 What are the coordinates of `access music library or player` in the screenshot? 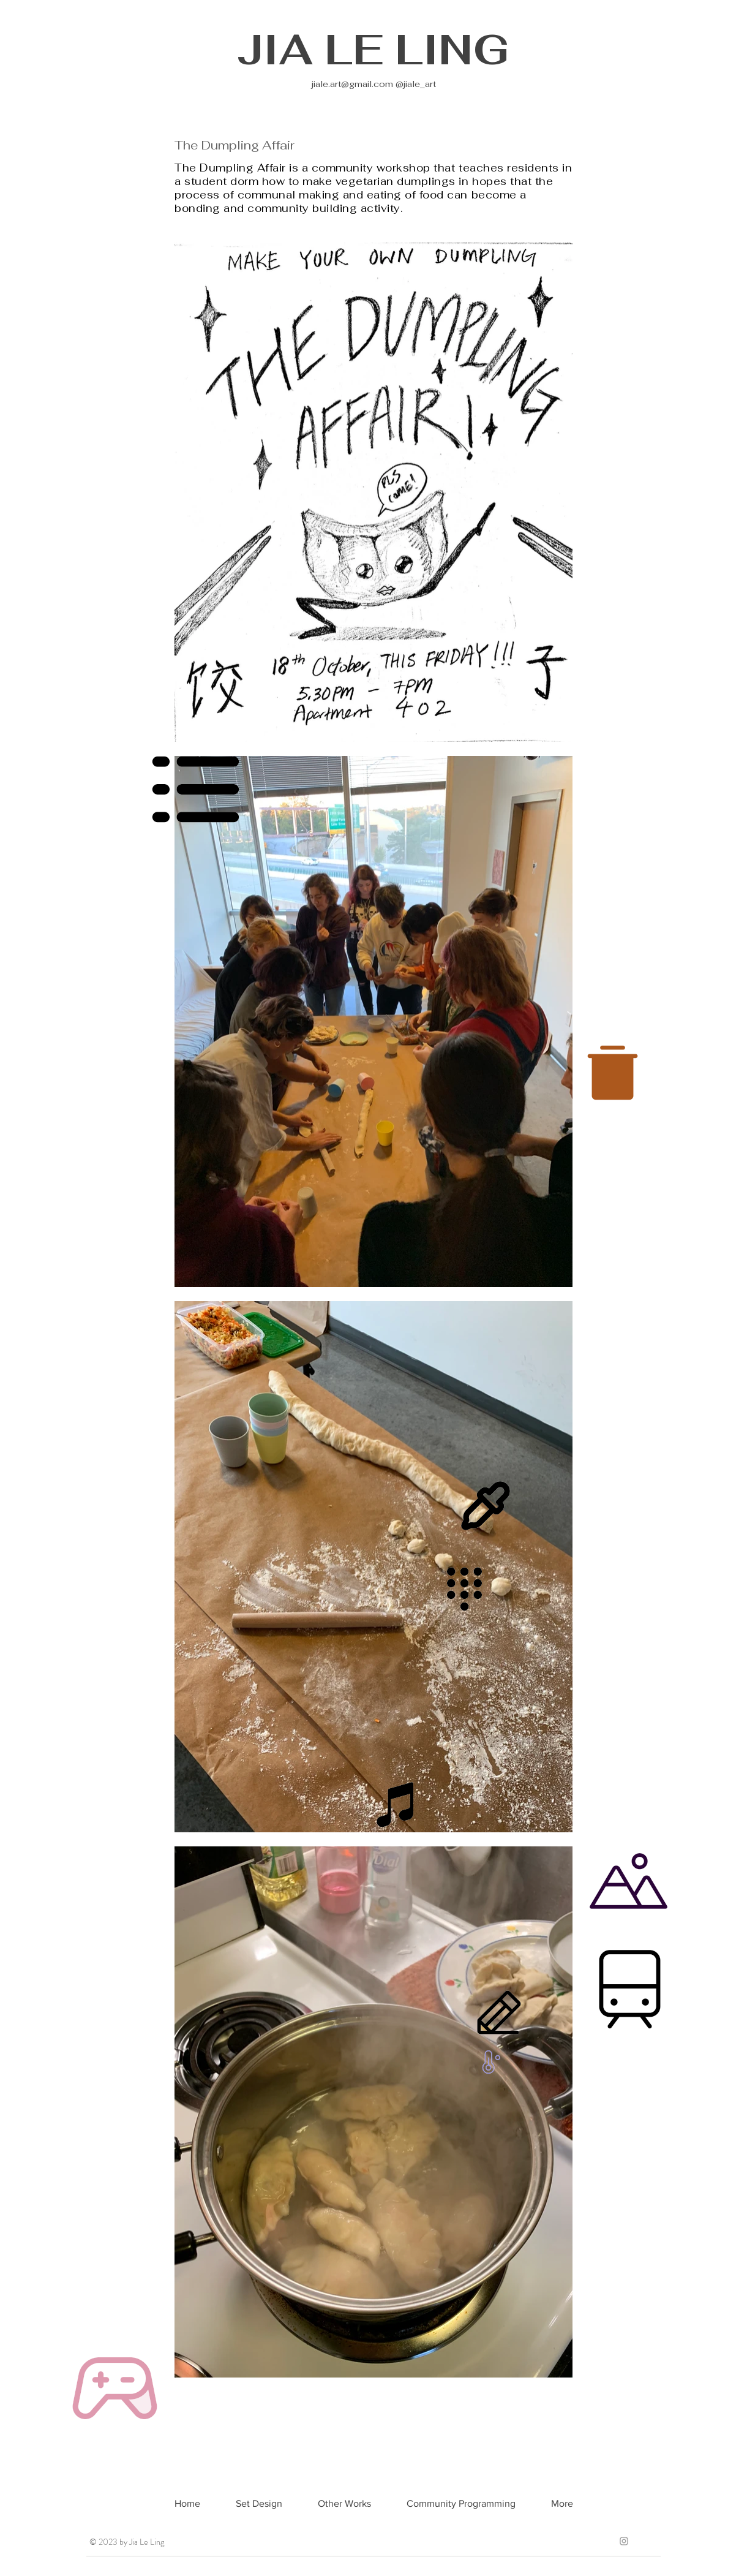 It's located at (396, 1804).